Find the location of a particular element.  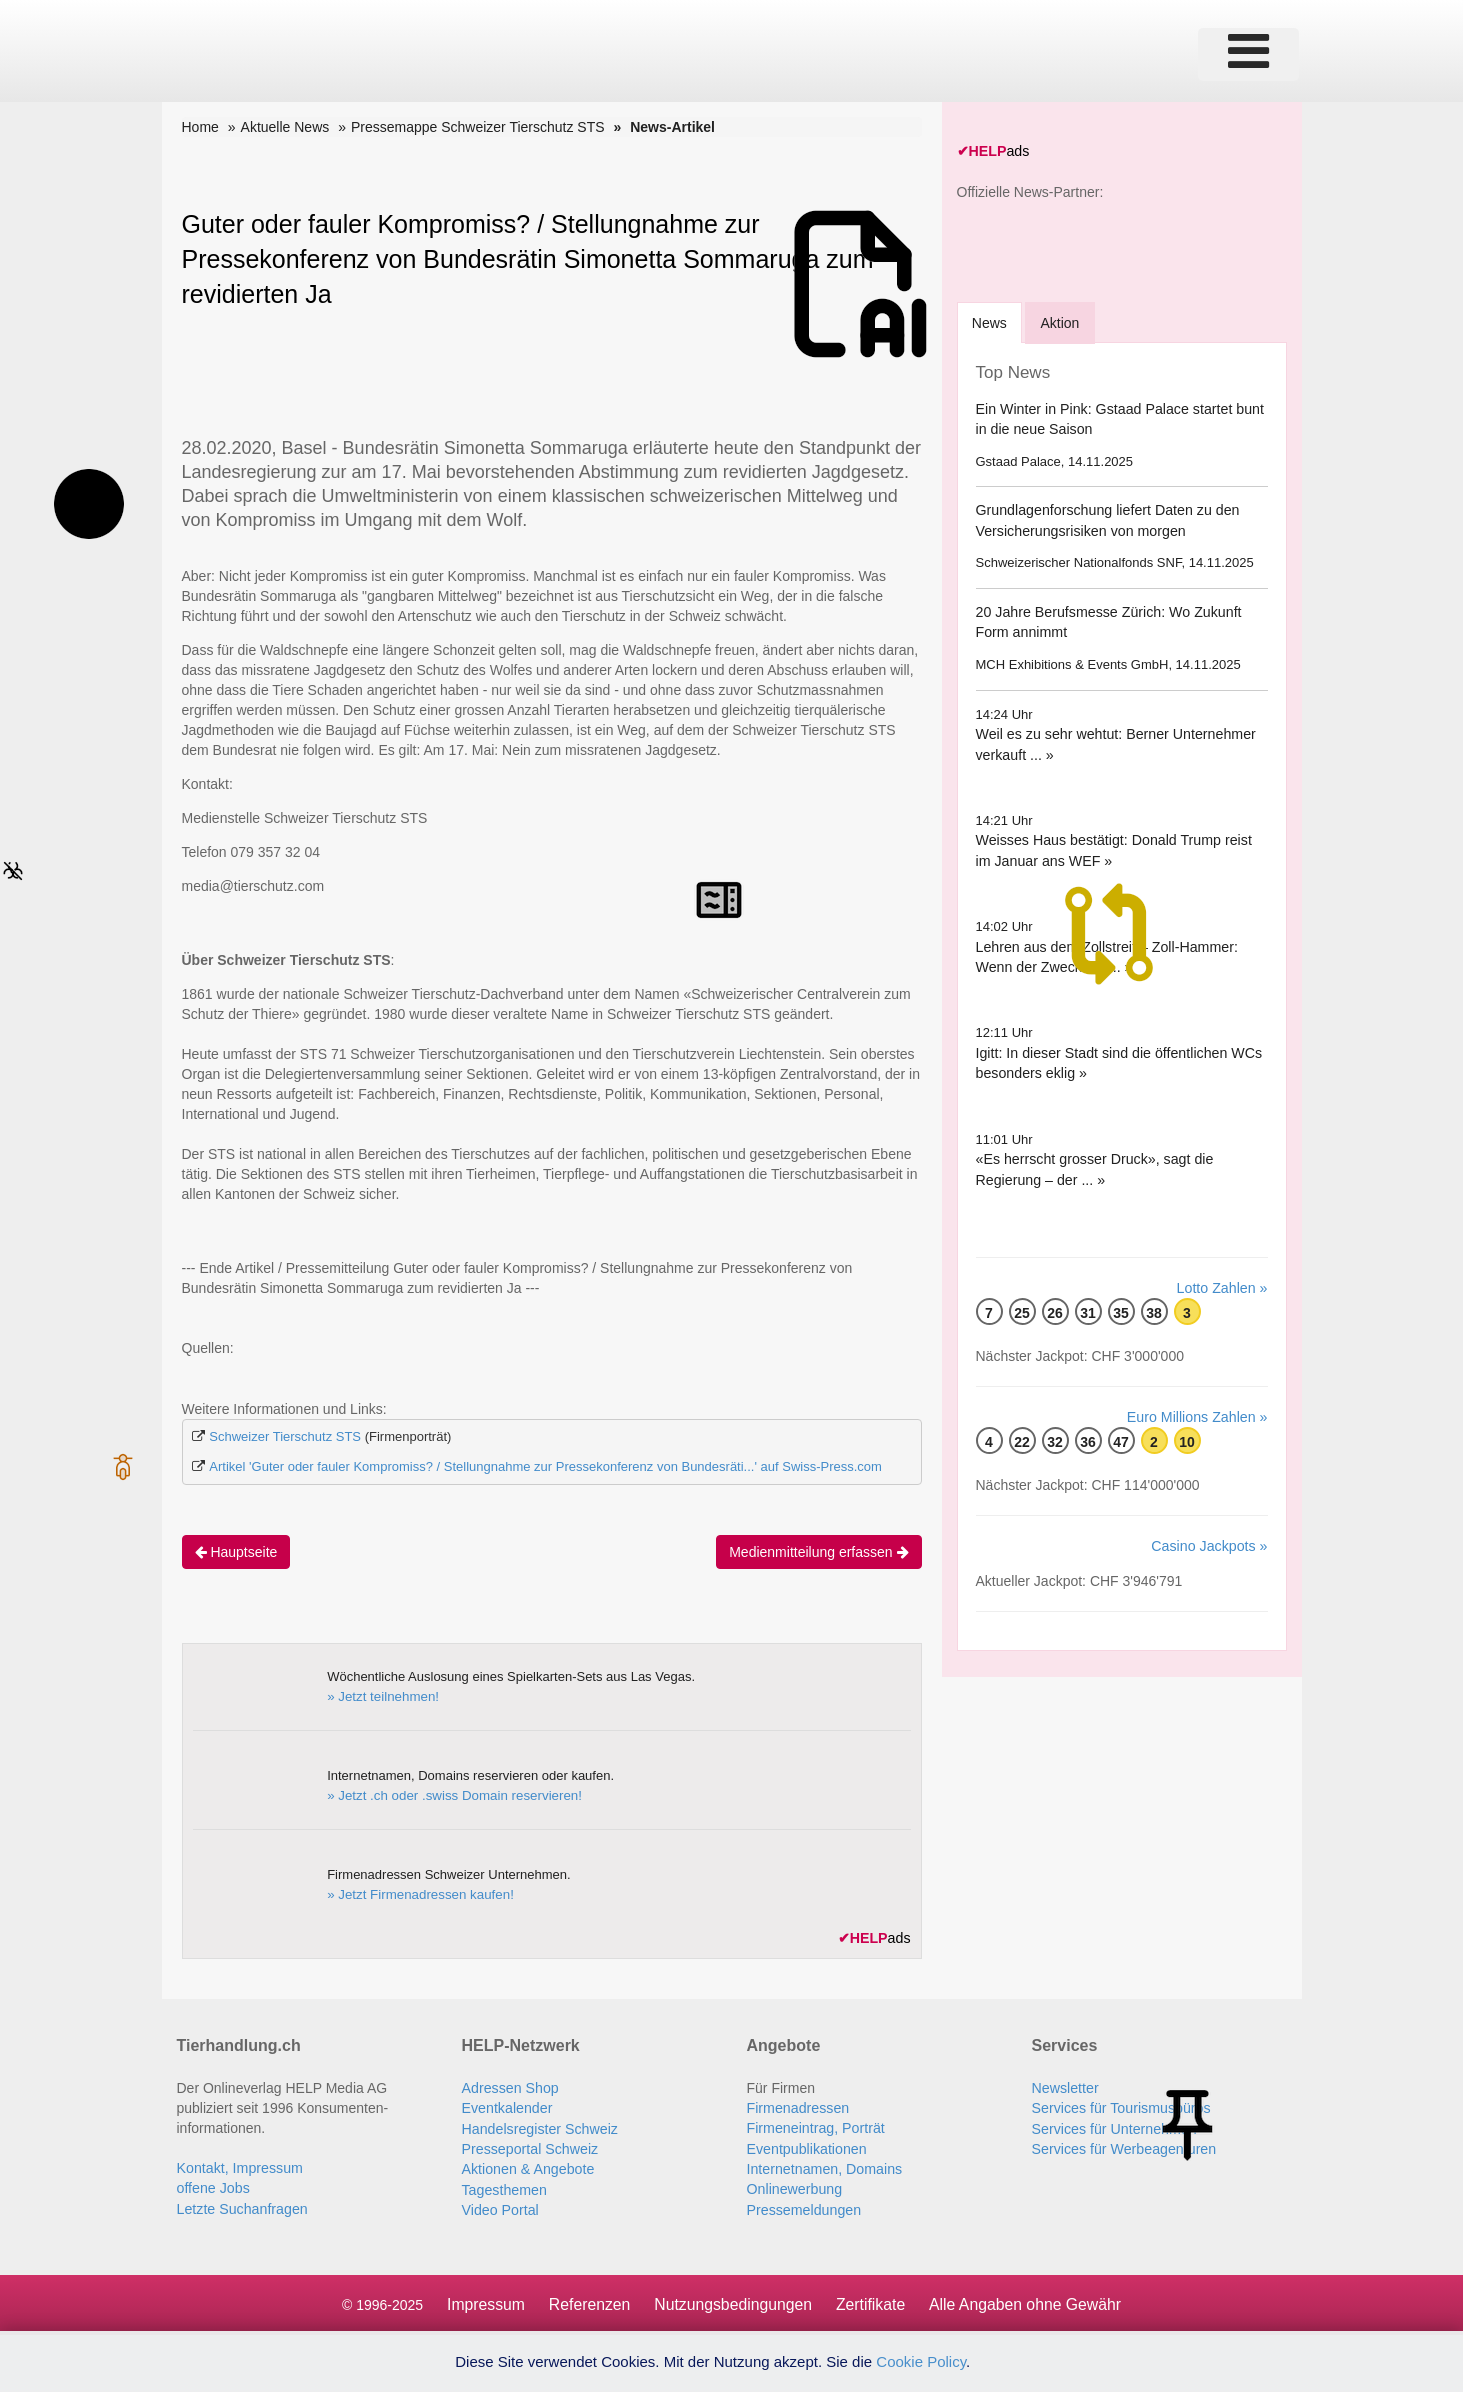

indicates an active or selected state is located at coordinates (89, 504).